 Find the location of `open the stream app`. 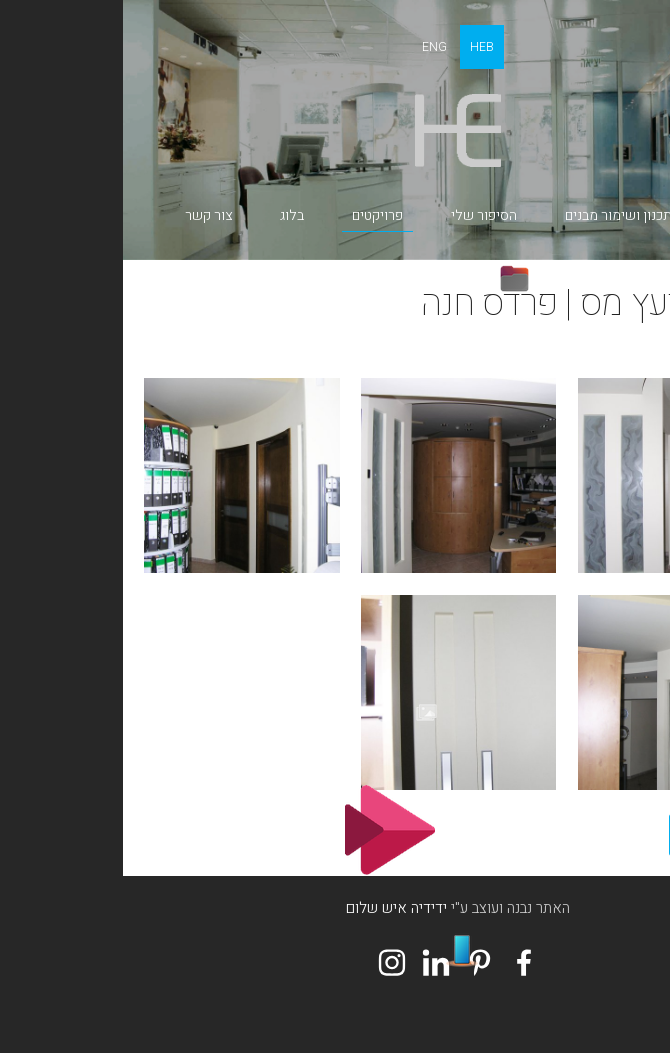

open the stream app is located at coordinates (390, 830).